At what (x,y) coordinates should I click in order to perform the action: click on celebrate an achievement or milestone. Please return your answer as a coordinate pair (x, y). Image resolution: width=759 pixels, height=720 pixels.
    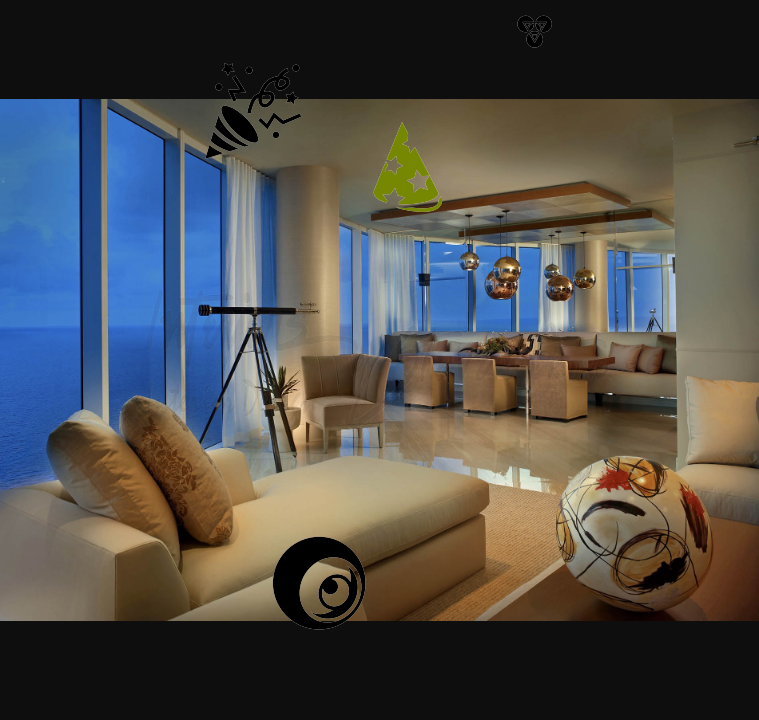
    Looking at the image, I should click on (252, 111).